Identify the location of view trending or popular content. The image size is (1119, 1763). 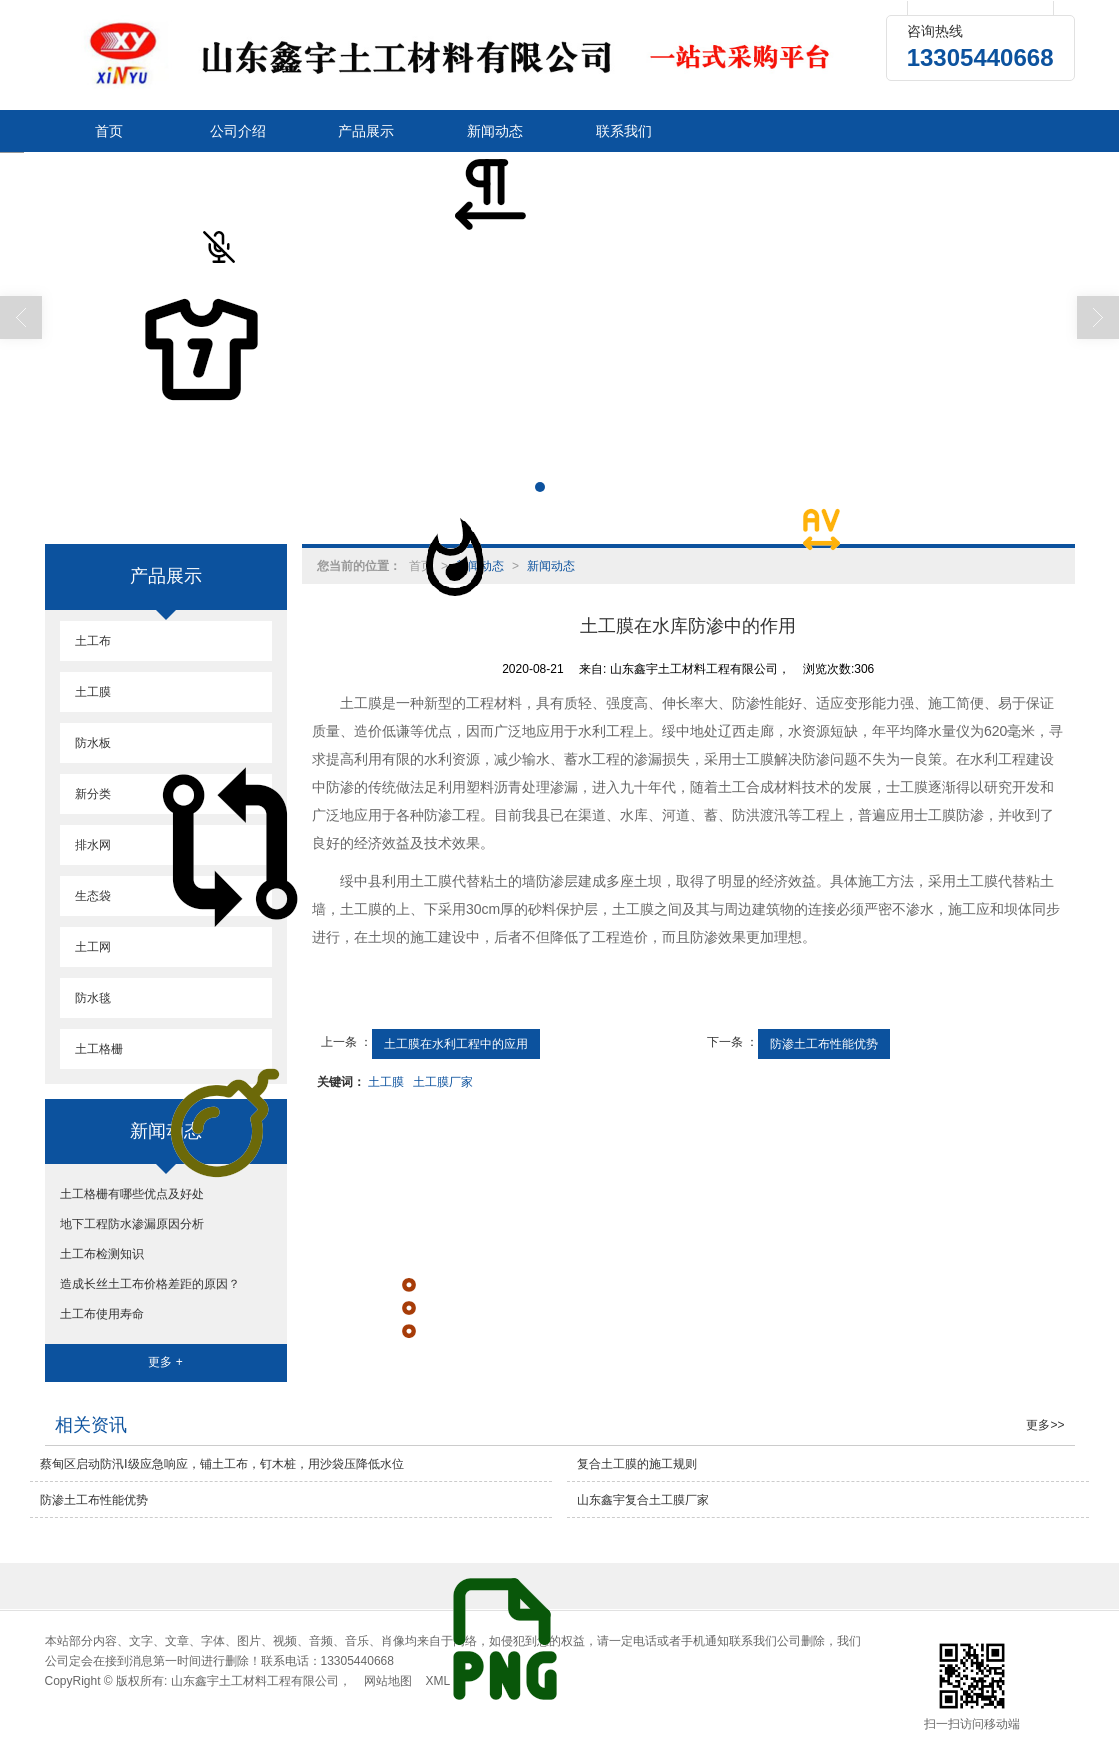
(455, 559).